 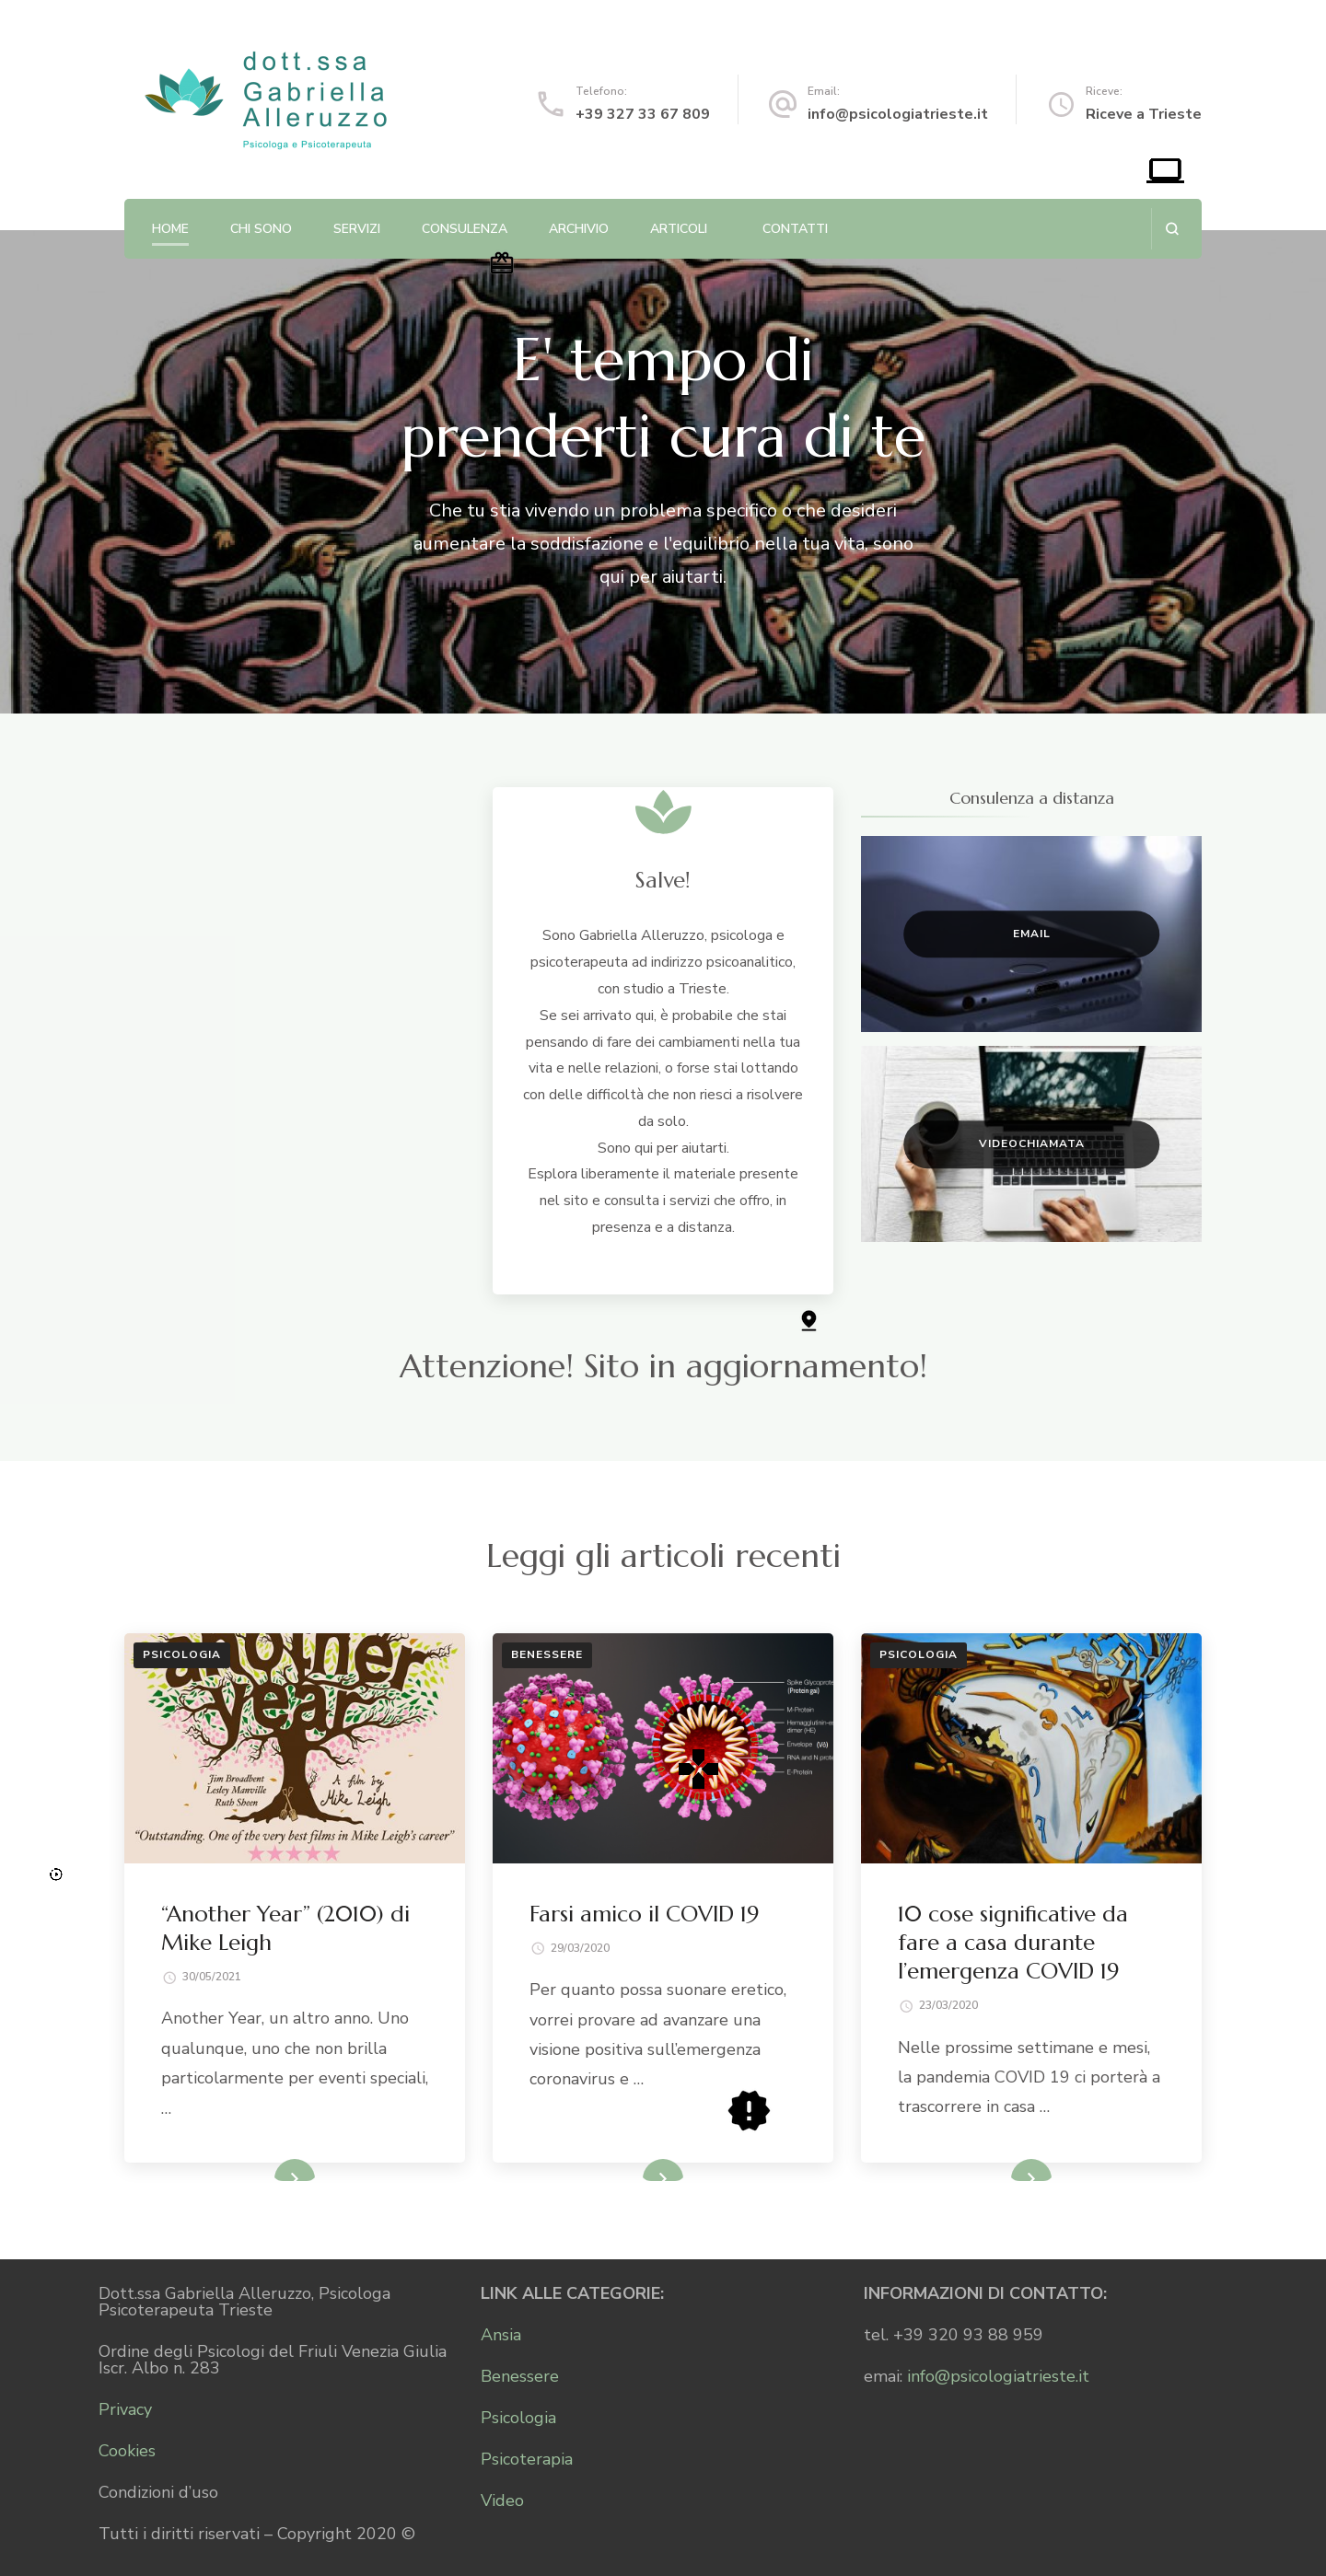 What do you see at coordinates (698, 1769) in the screenshot?
I see `access gaming features or game mode` at bounding box center [698, 1769].